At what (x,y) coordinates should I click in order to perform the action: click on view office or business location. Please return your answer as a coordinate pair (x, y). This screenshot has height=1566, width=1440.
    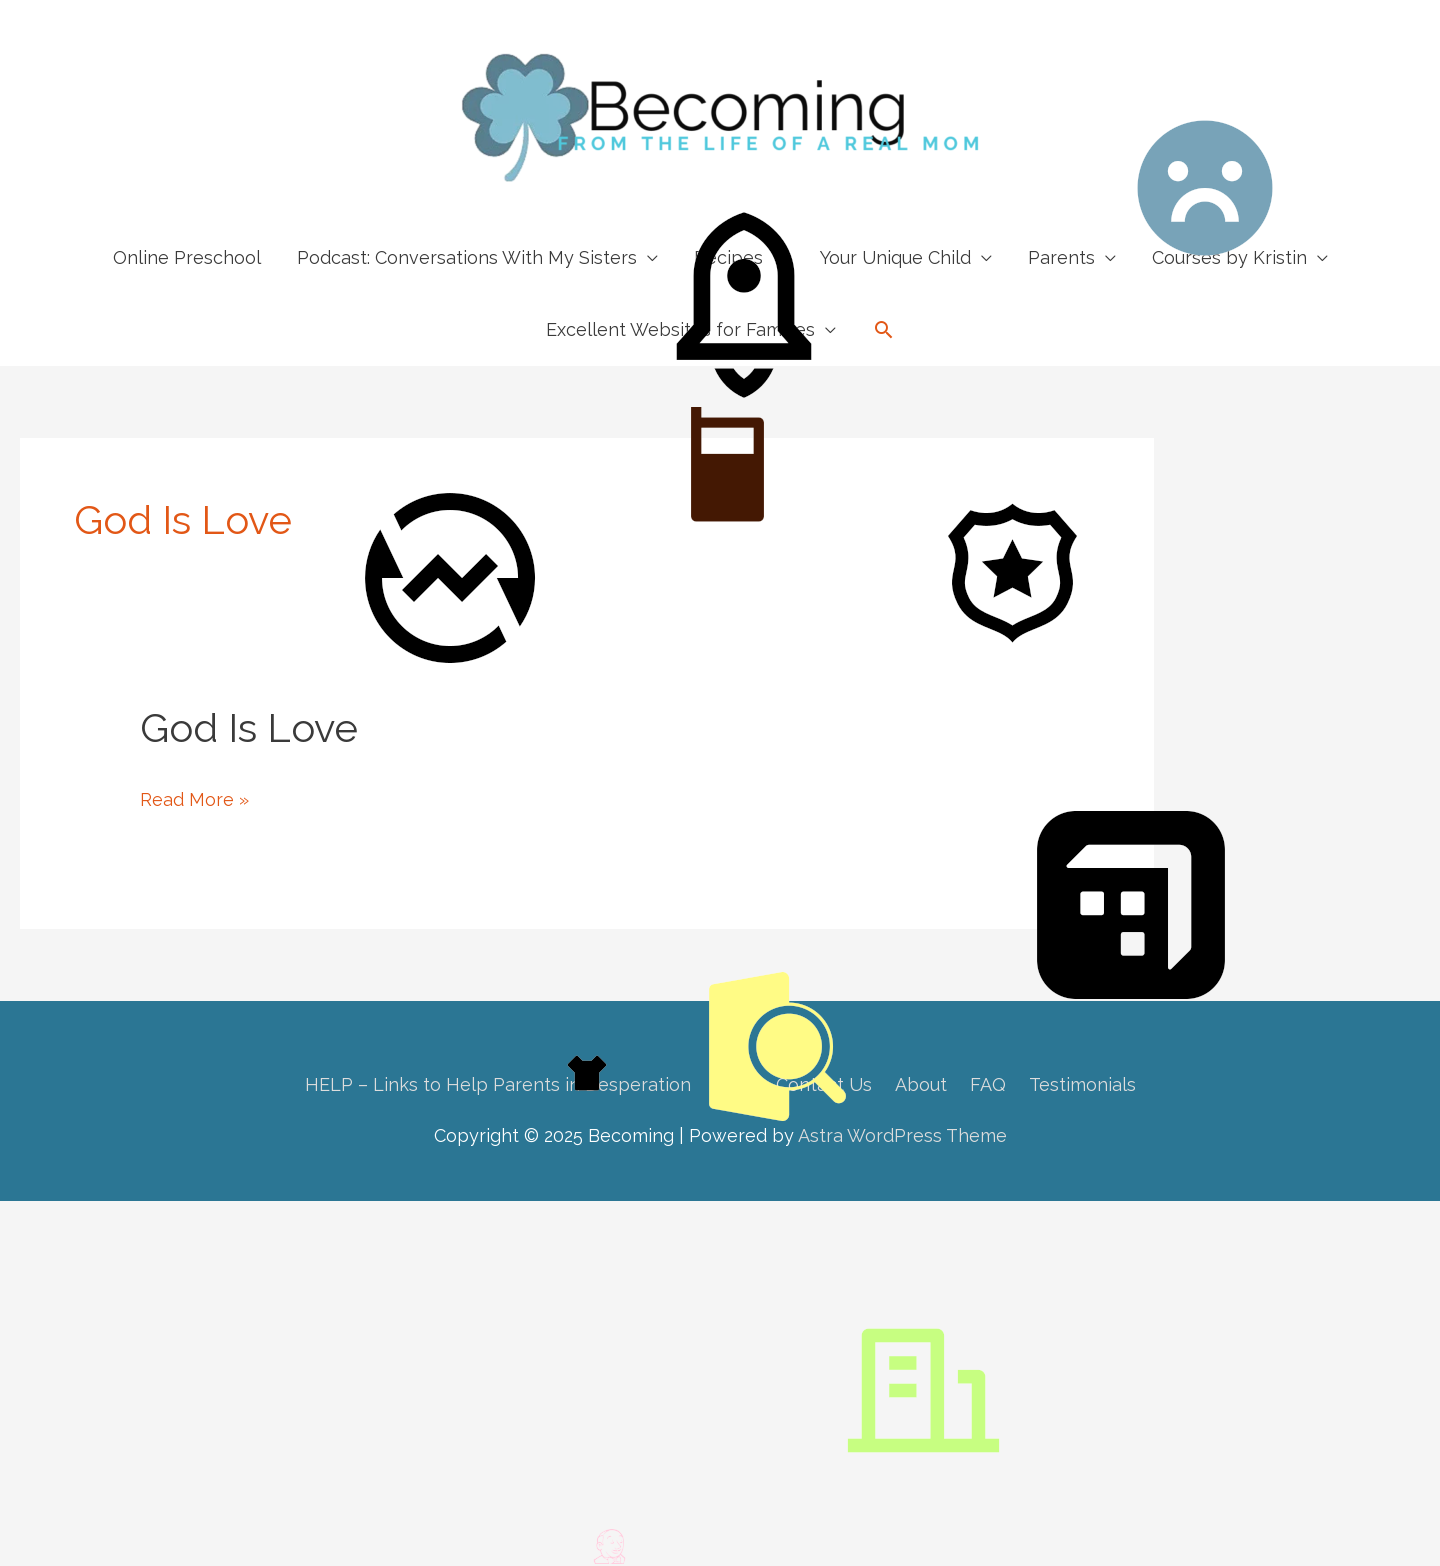
    Looking at the image, I should click on (923, 1390).